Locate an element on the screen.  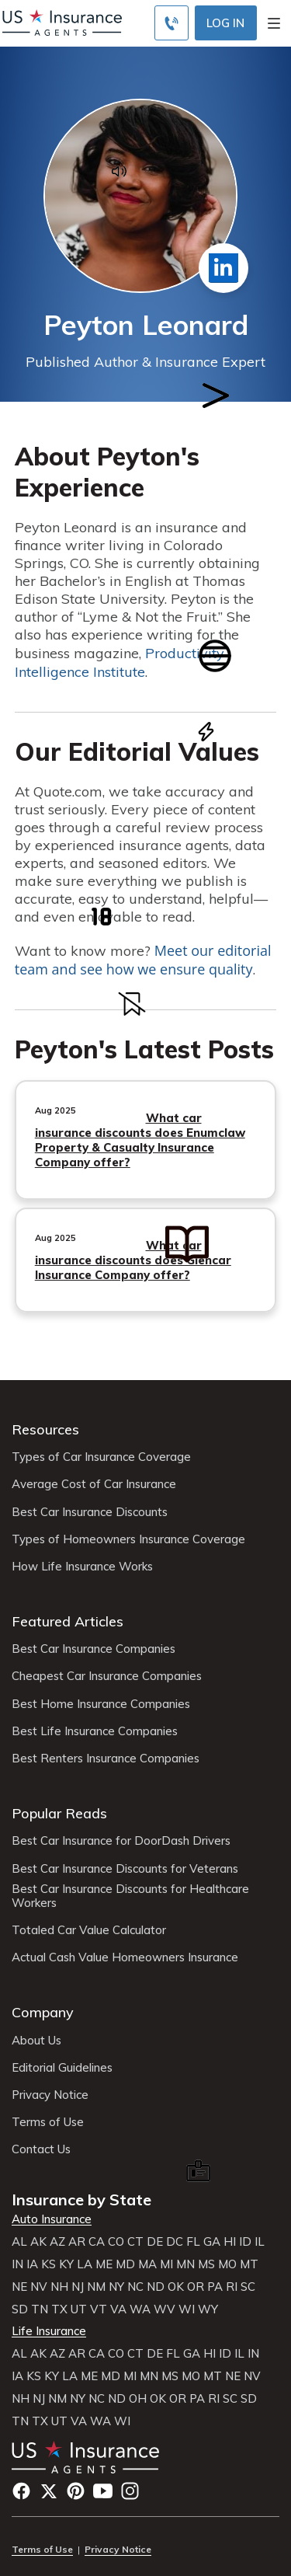
navigate to the next item or page is located at coordinates (215, 396).